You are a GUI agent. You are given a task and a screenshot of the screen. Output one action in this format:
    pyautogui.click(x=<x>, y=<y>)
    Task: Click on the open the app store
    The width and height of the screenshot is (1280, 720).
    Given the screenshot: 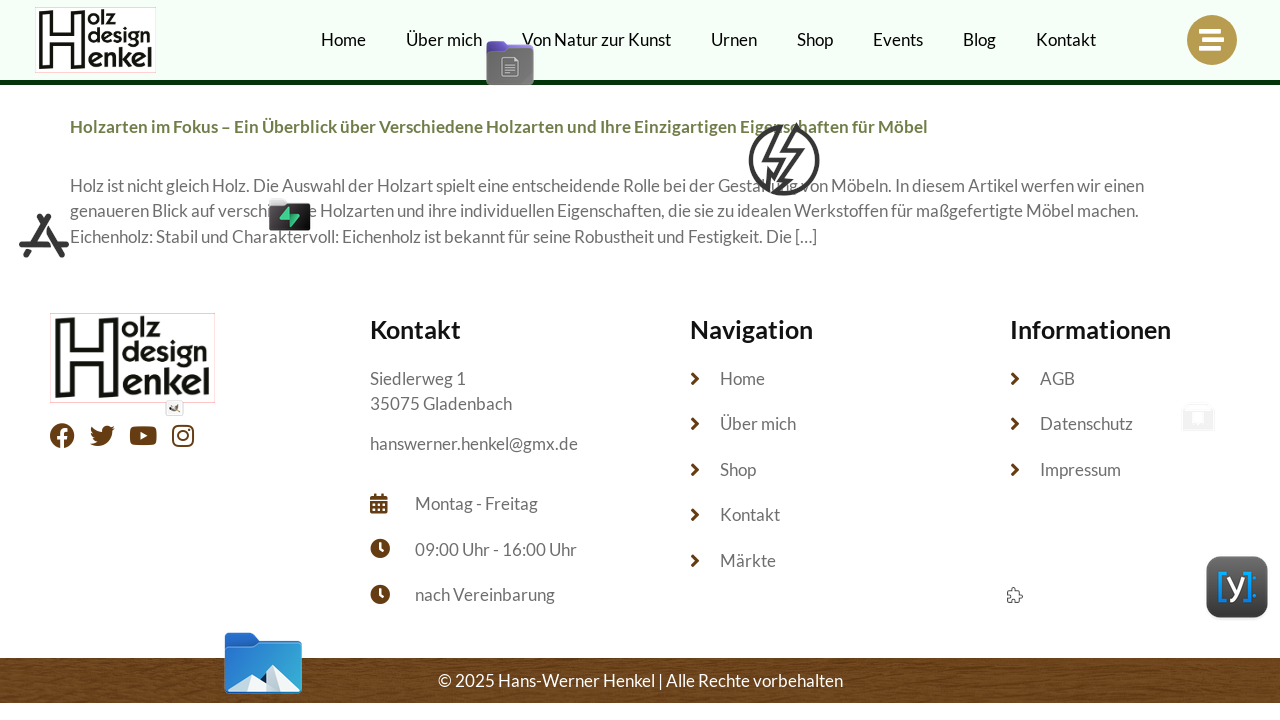 What is the action you would take?
    pyautogui.click(x=44, y=235)
    